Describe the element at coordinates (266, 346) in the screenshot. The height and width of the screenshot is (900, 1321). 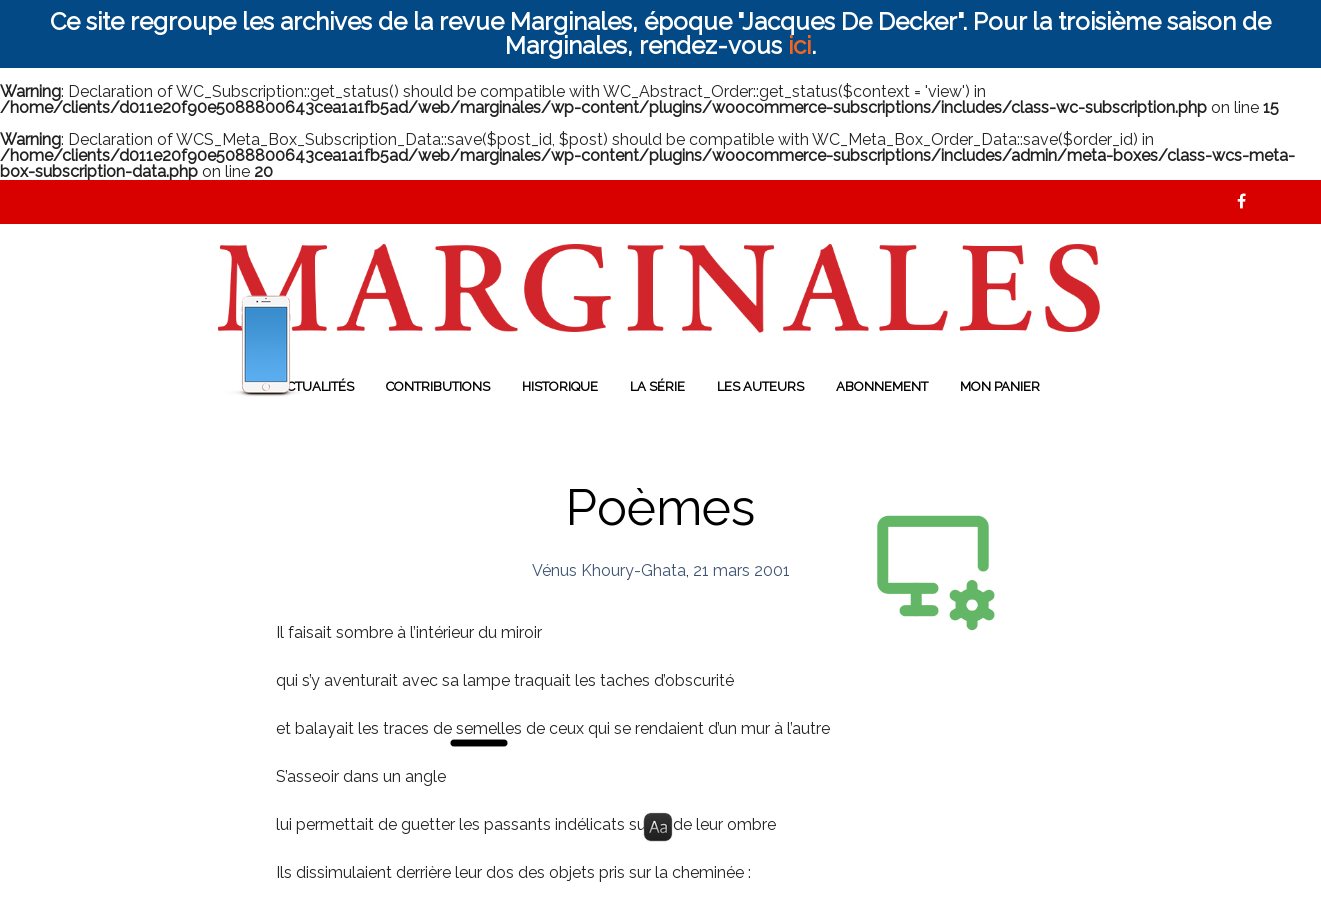
I see `indicates a connected iPhone device` at that location.